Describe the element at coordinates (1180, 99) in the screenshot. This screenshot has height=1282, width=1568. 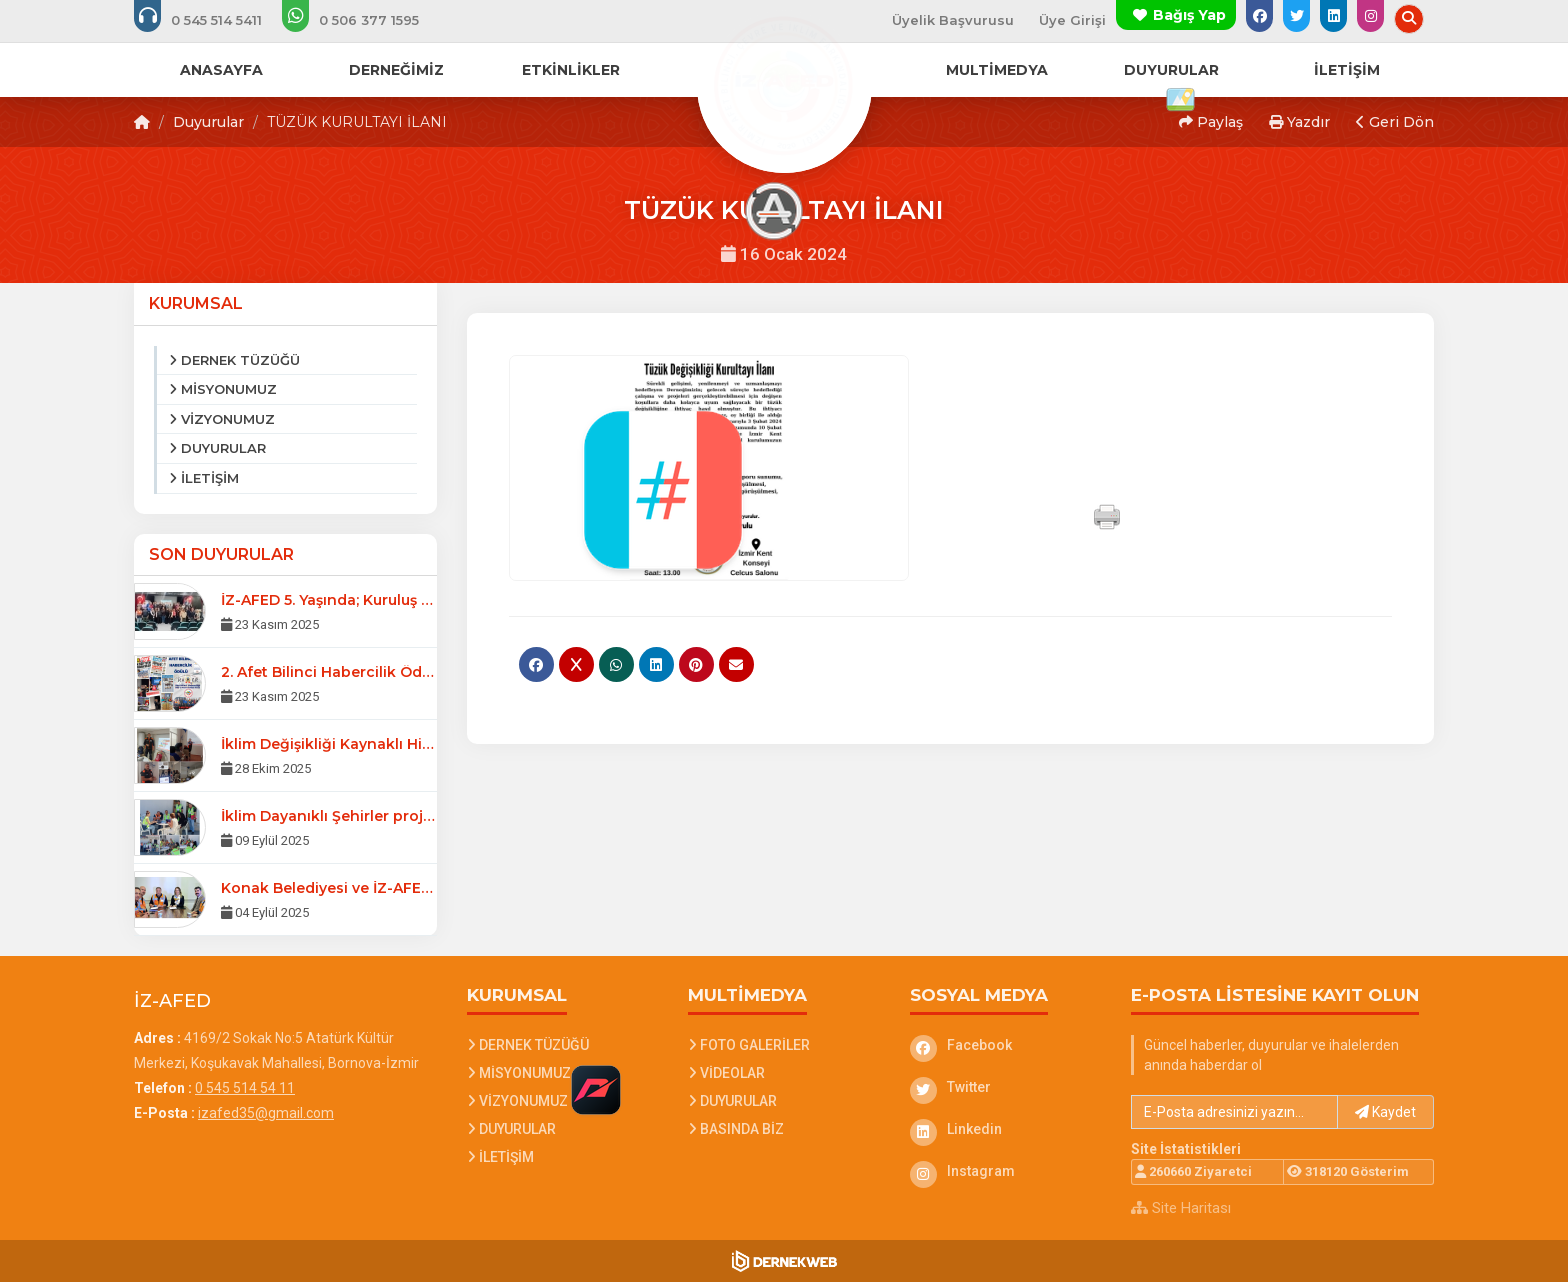
I see `open the photo gallery app` at that location.